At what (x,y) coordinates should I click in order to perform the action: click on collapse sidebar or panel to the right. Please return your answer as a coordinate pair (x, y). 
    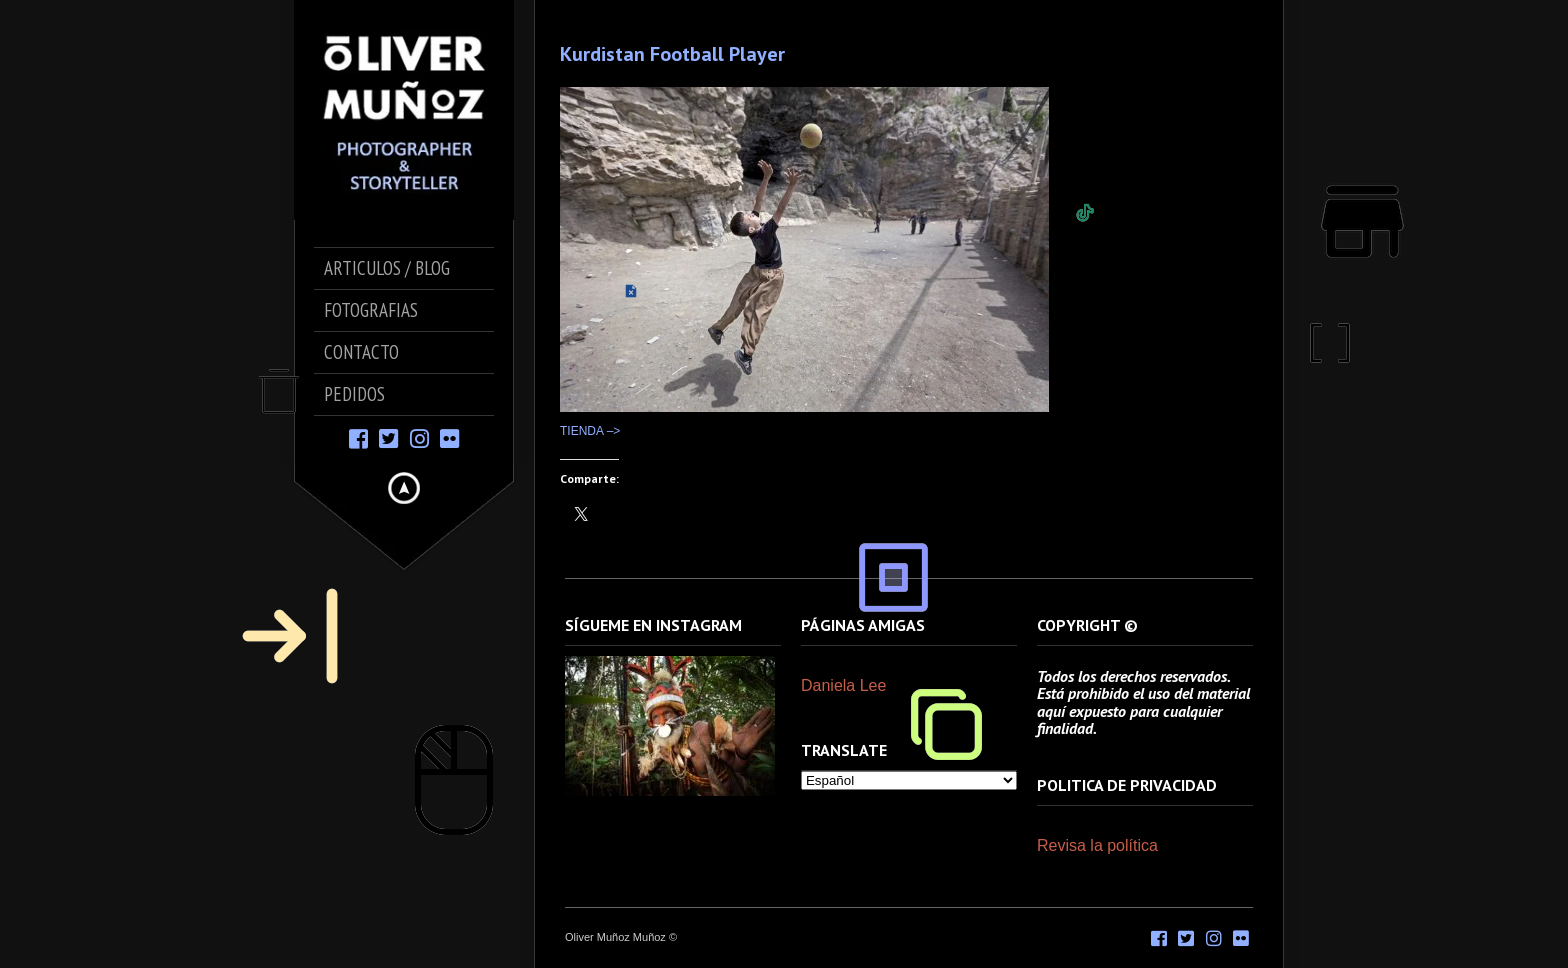
    Looking at the image, I should click on (290, 636).